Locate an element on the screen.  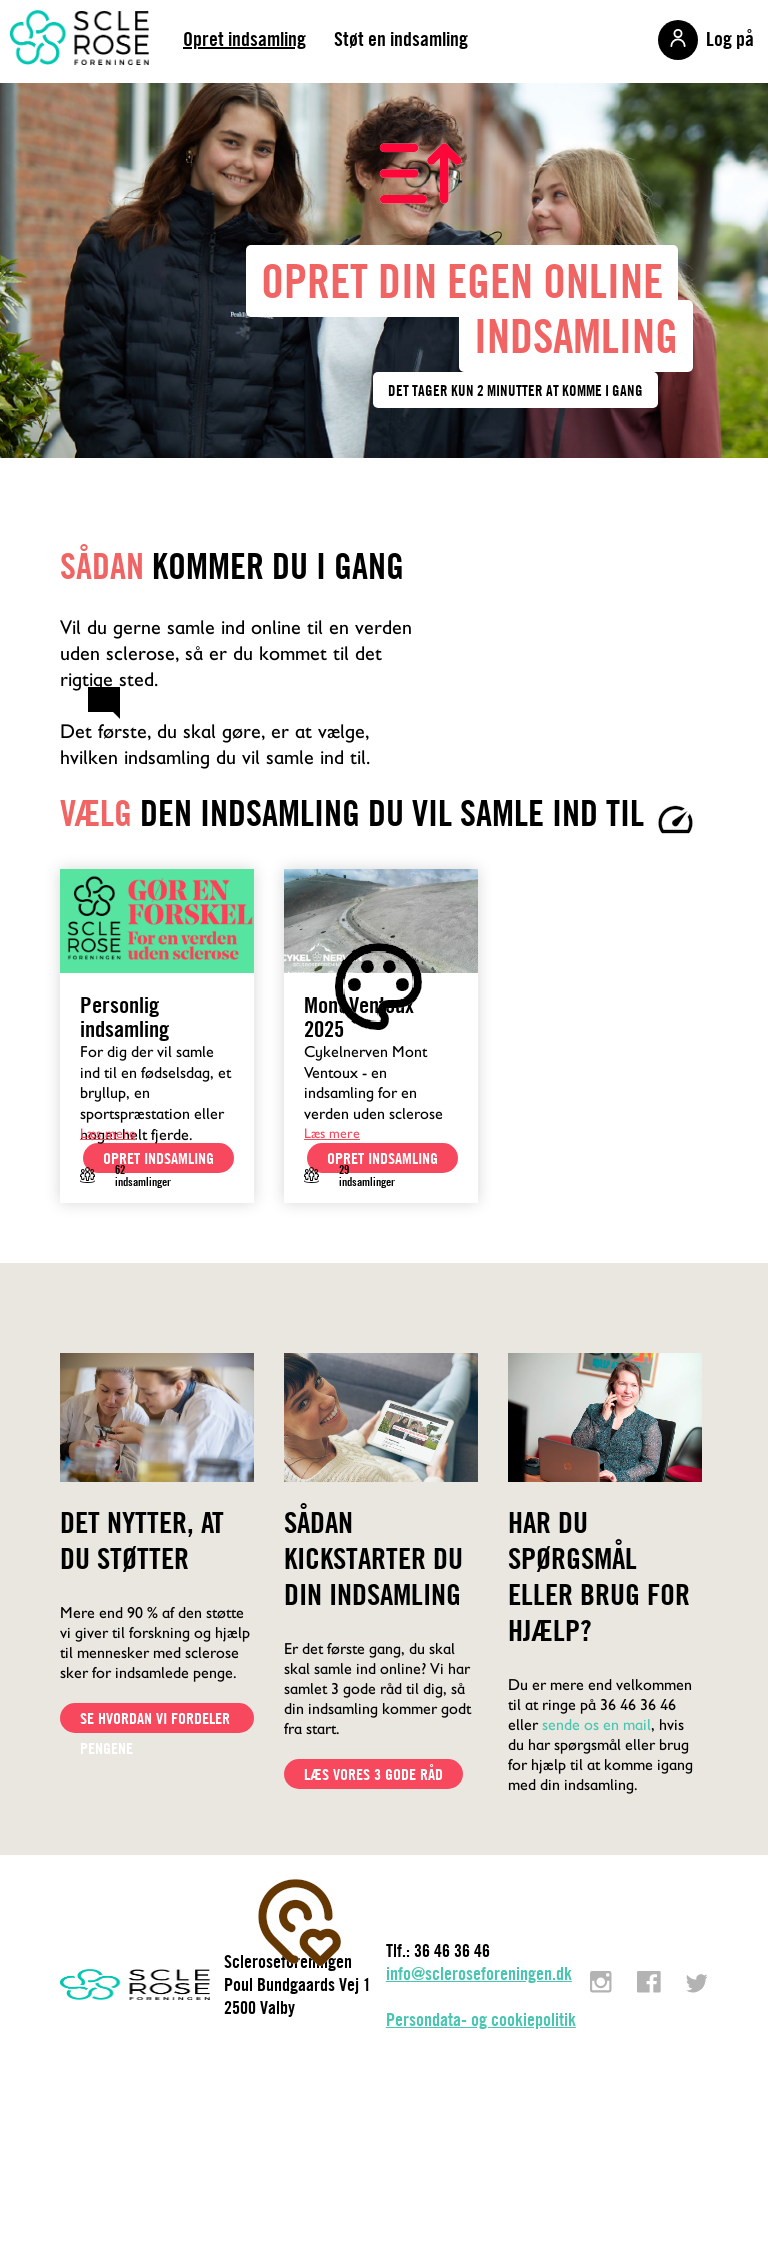
open comments section is located at coordinates (104, 703).